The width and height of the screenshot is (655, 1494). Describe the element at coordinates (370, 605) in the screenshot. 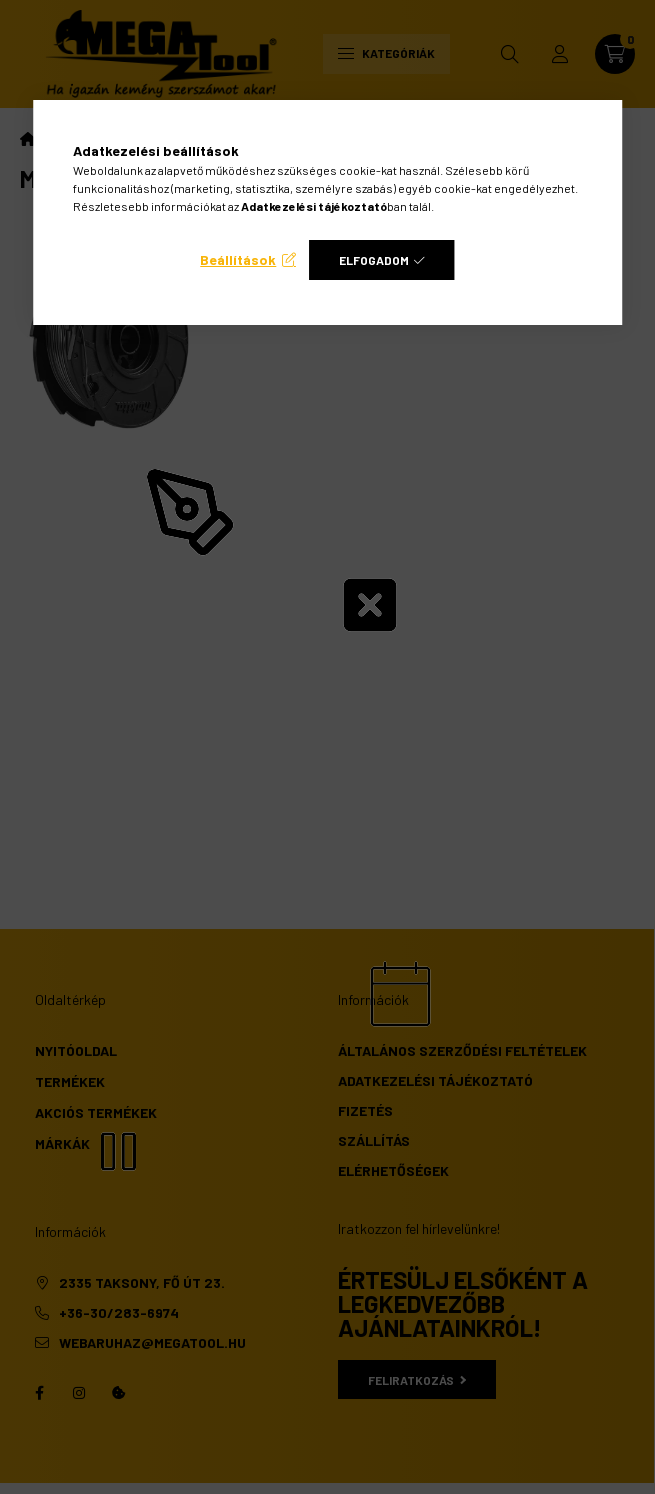

I see `close or dismiss a window` at that location.